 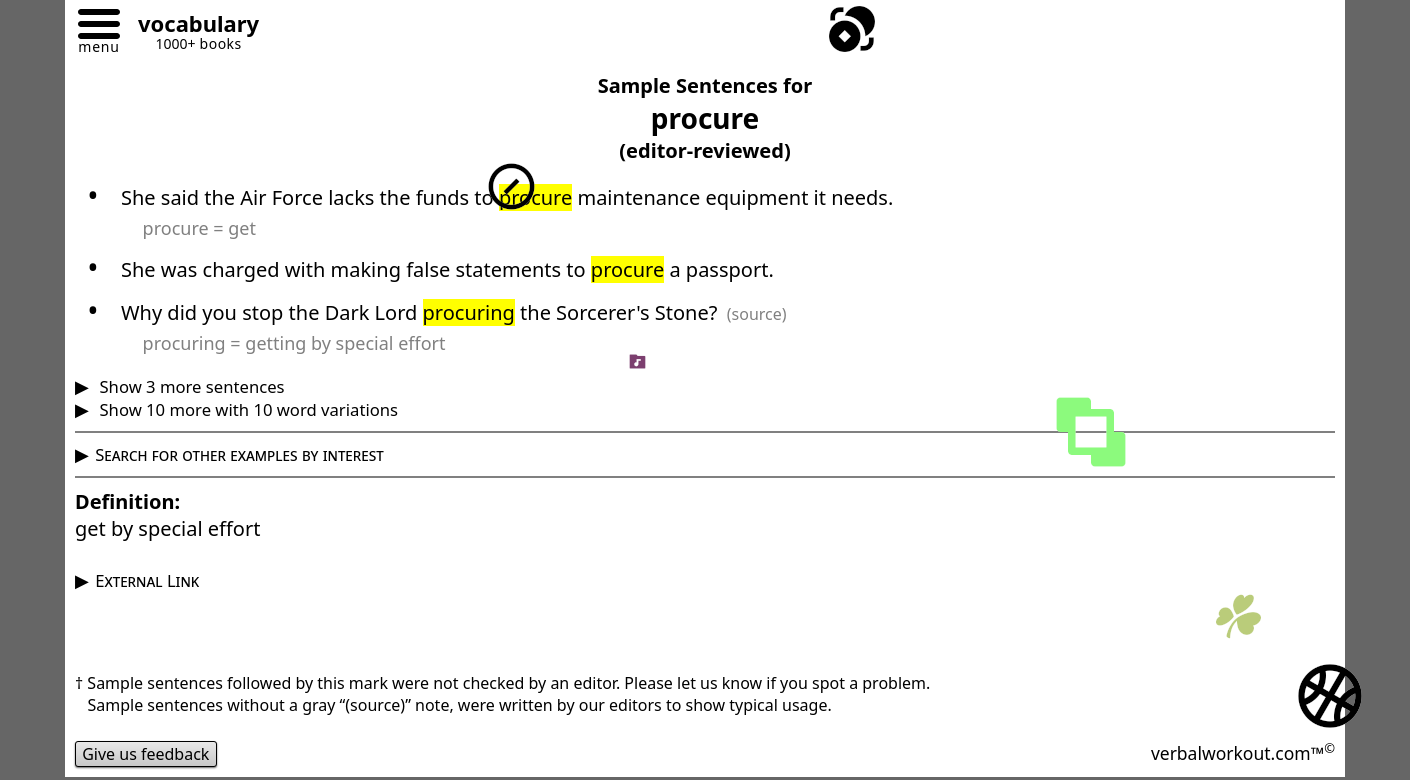 I want to click on open your music folder, so click(x=637, y=361).